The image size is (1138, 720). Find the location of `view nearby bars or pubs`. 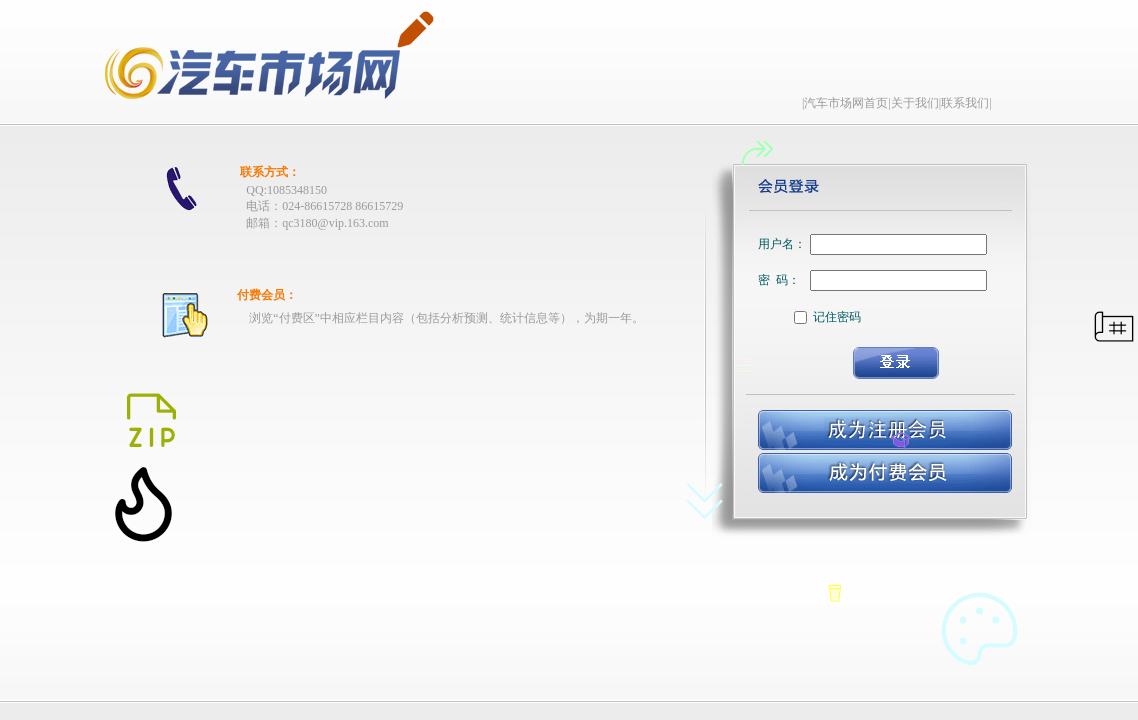

view nearby bars or pubs is located at coordinates (835, 593).